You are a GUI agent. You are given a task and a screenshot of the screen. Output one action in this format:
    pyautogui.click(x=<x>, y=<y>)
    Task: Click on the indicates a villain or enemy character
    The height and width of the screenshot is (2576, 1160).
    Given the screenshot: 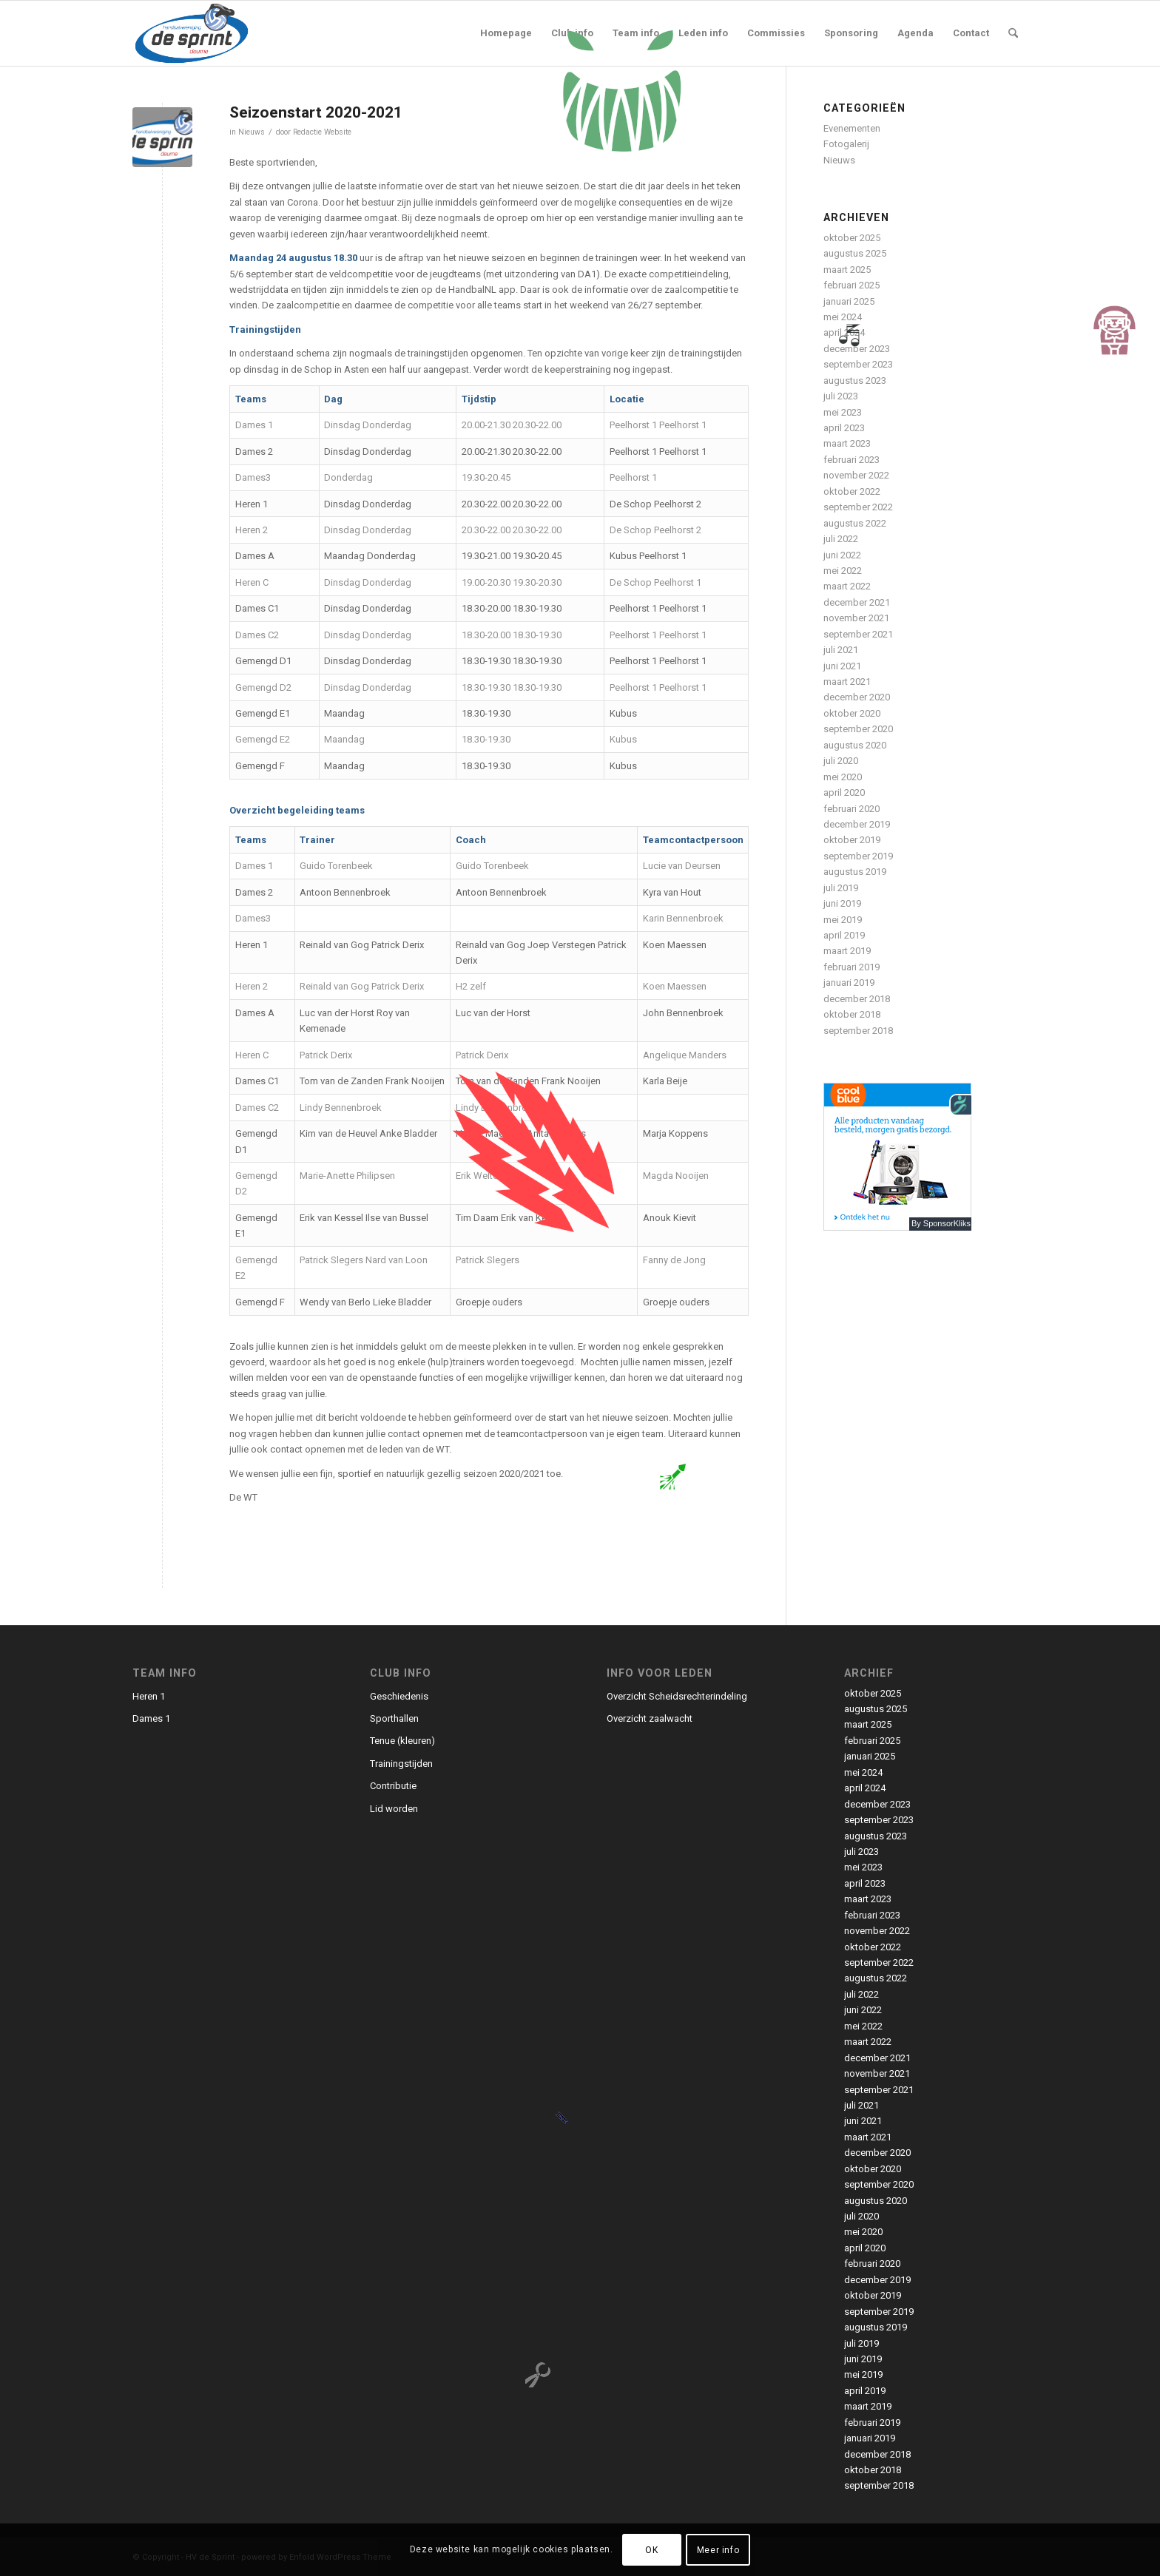 What is the action you would take?
    pyautogui.click(x=620, y=91)
    